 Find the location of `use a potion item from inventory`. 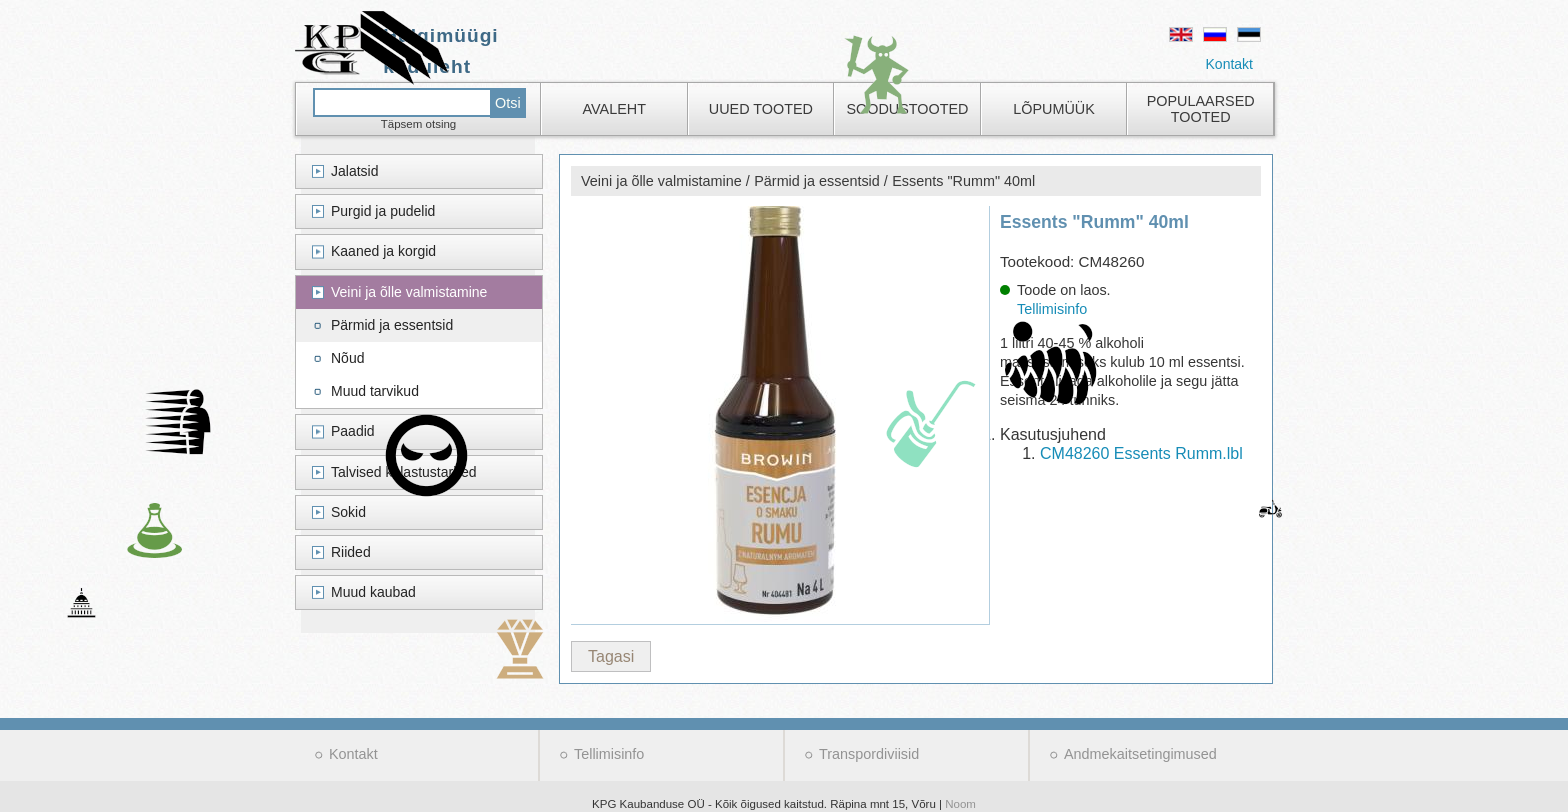

use a potion item from inventory is located at coordinates (154, 530).